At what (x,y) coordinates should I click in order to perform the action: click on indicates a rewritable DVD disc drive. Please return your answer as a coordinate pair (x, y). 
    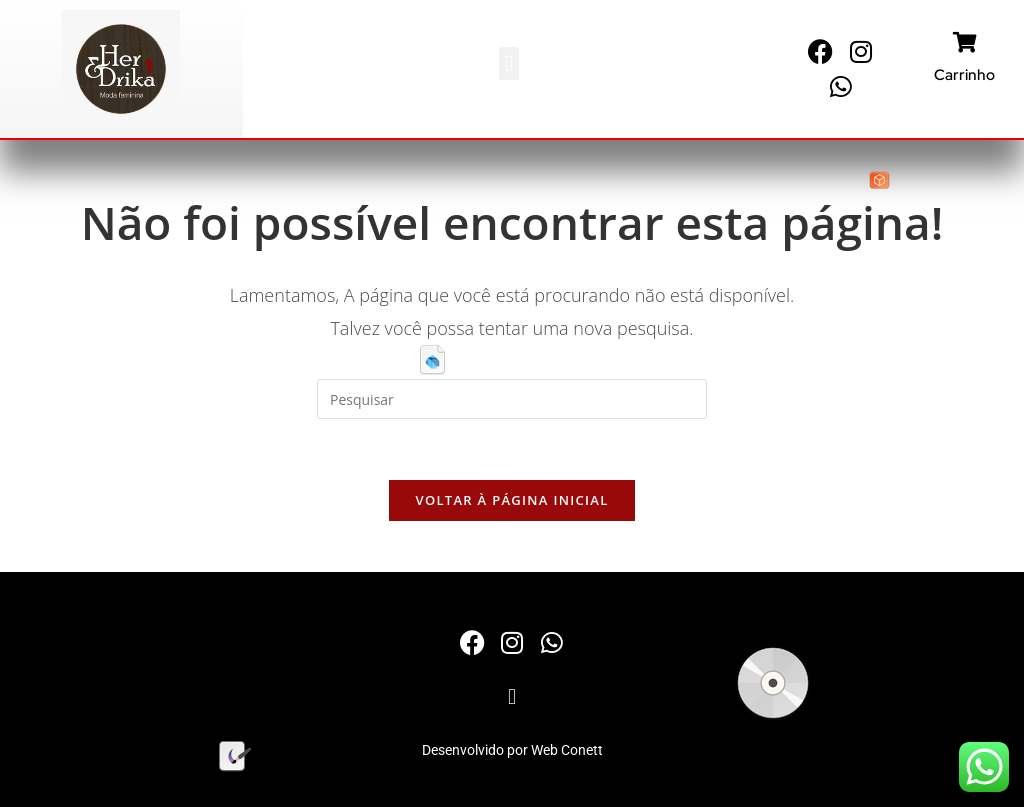
    Looking at the image, I should click on (773, 683).